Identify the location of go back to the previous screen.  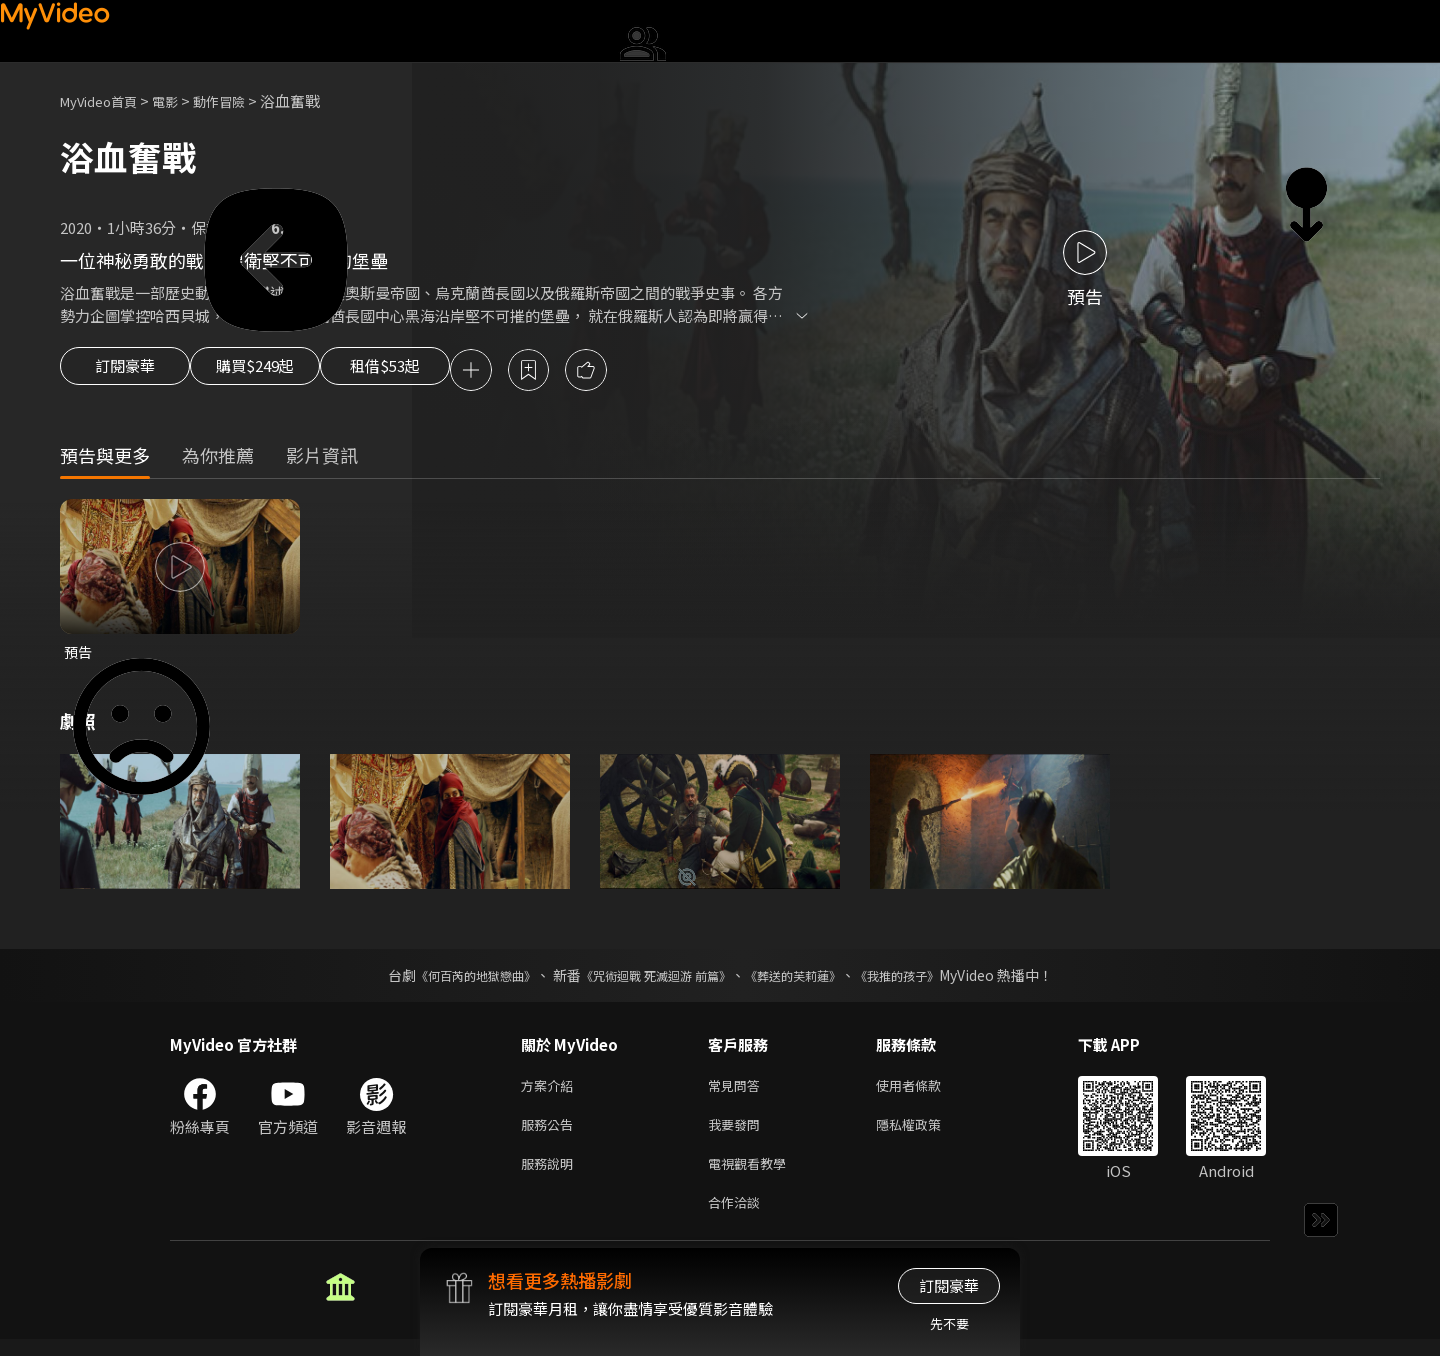
(276, 260).